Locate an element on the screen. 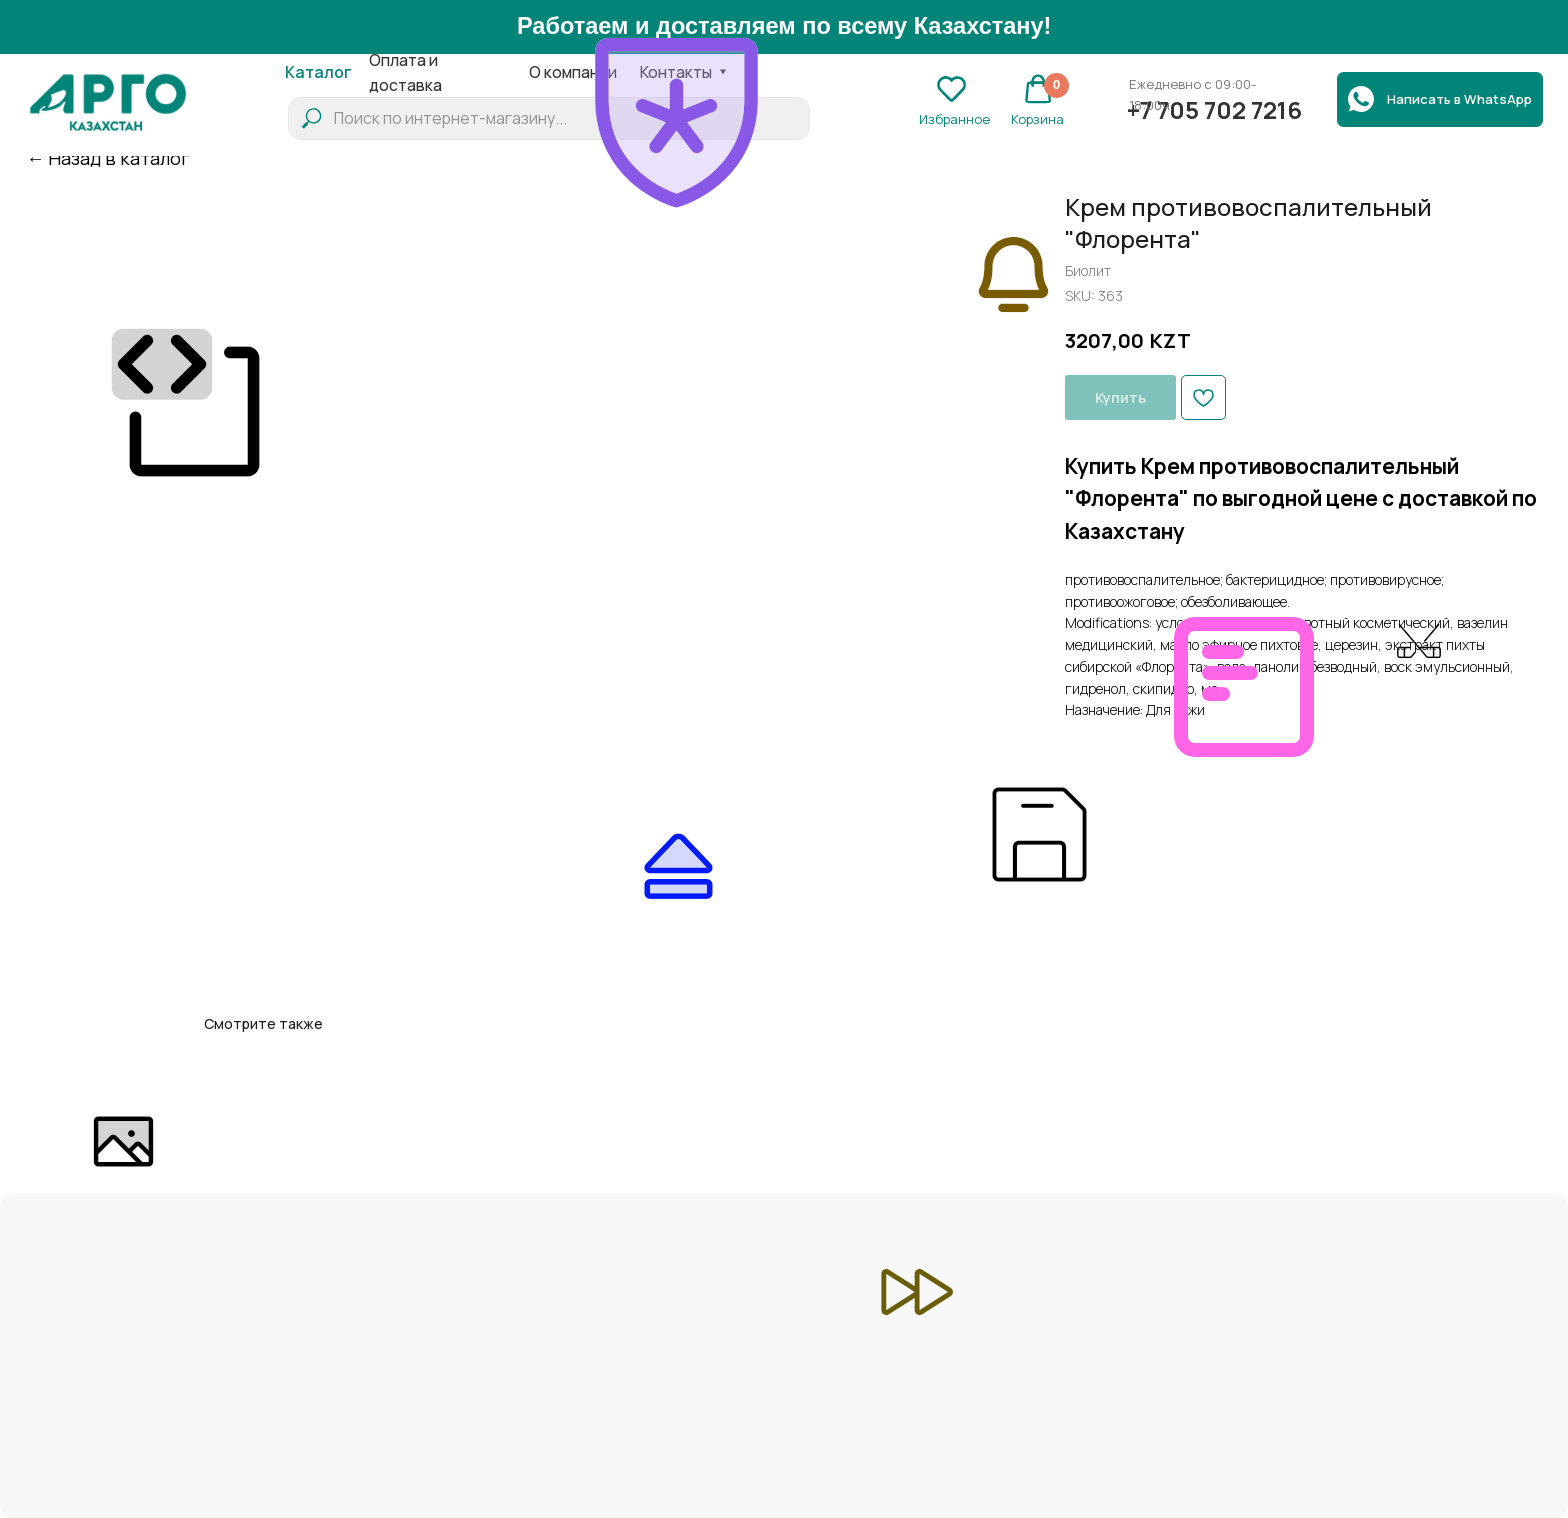  insert a code block or snippet is located at coordinates (194, 411).